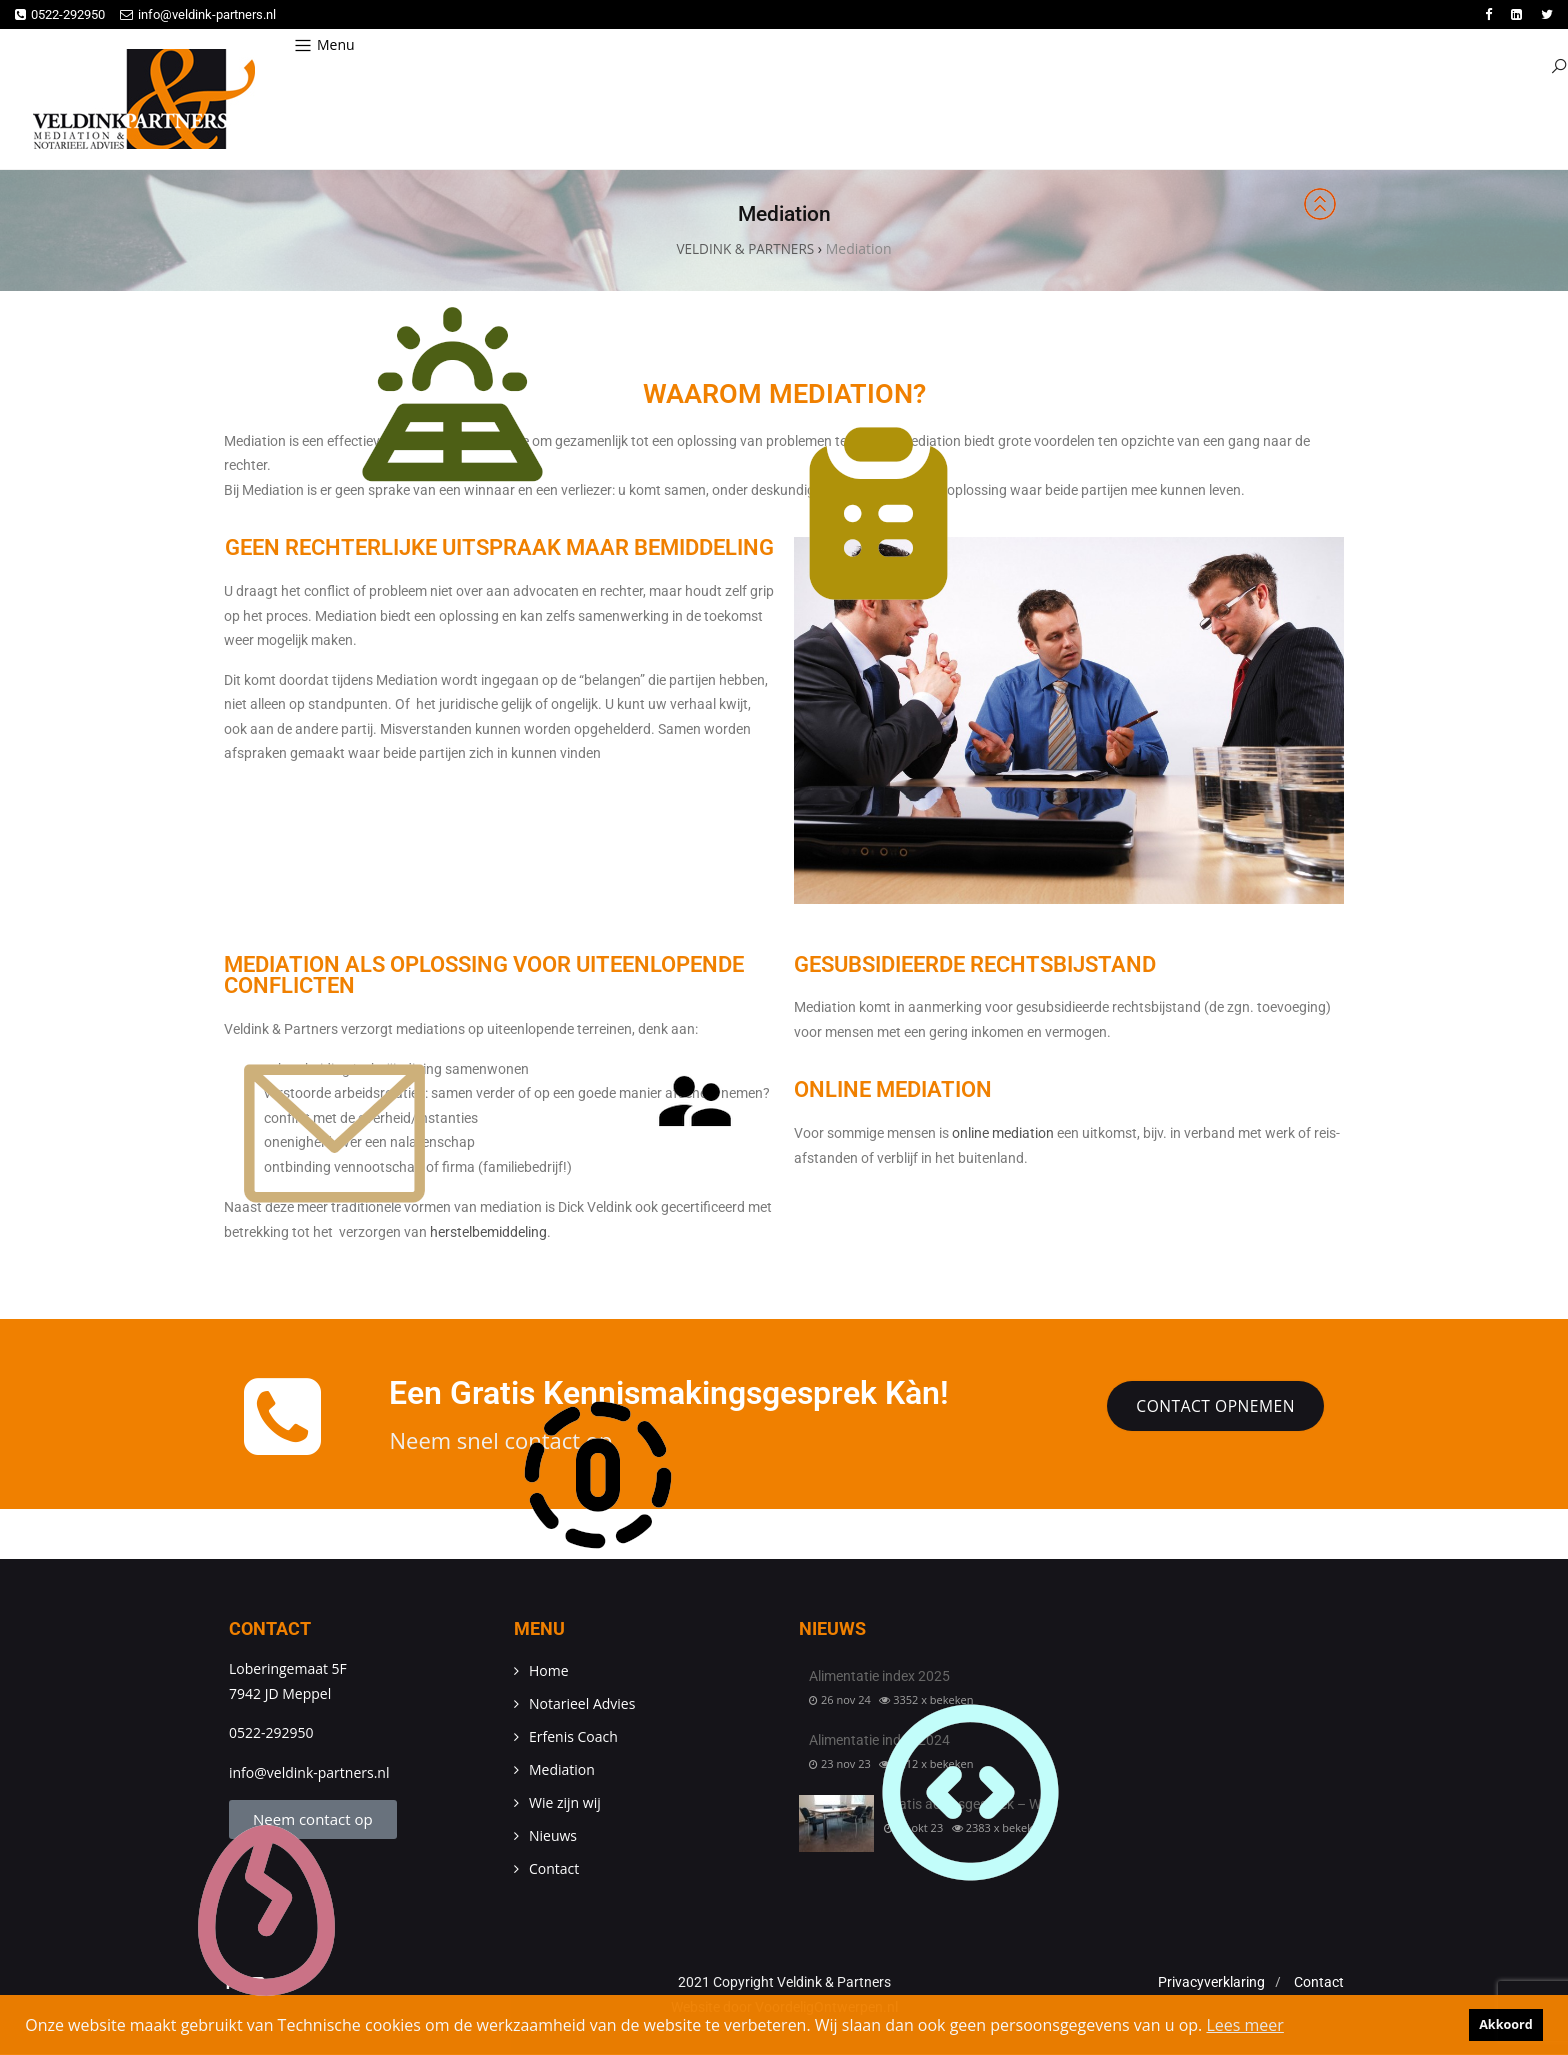  Describe the element at coordinates (334, 1133) in the screenshot. I see `open your email inbox` at that location.